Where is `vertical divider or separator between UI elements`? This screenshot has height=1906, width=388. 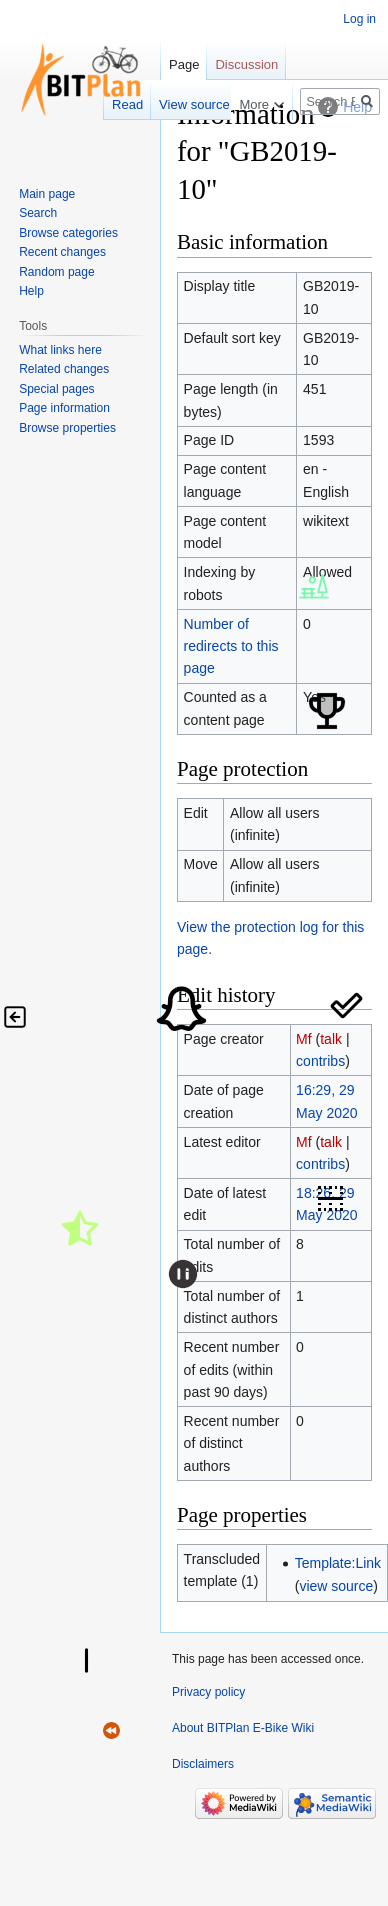 vertical divider or separator between UI elements is located at coordinates (86, 1660).